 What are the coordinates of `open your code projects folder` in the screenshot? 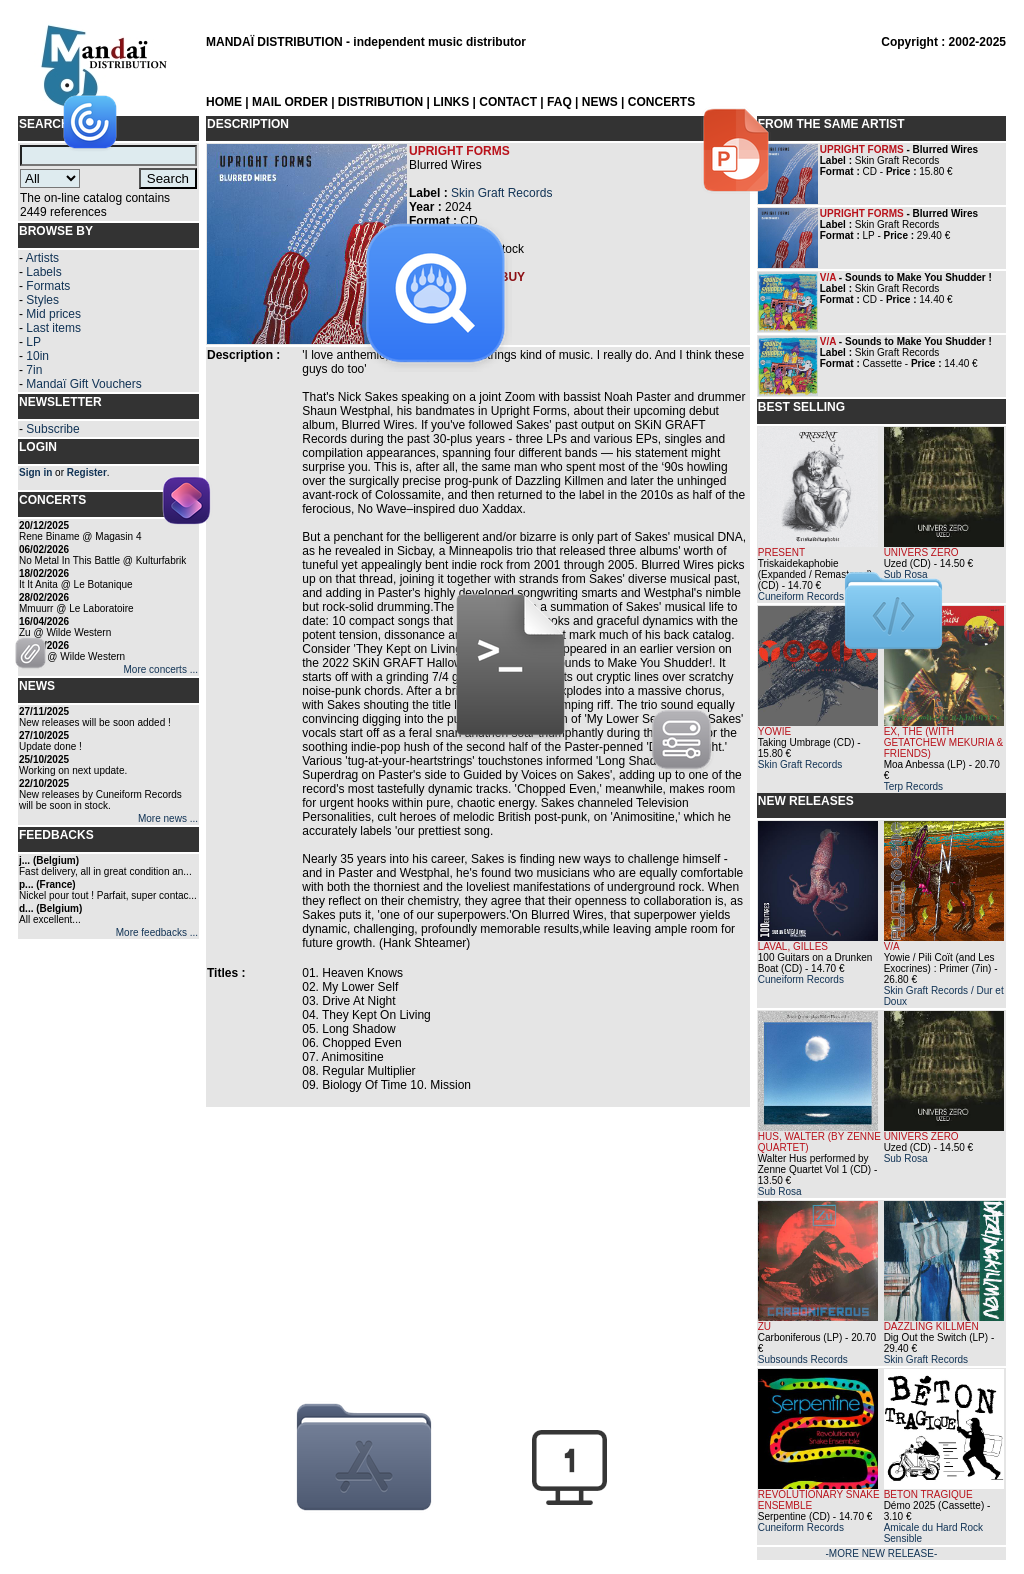 It's located at (893, 610).